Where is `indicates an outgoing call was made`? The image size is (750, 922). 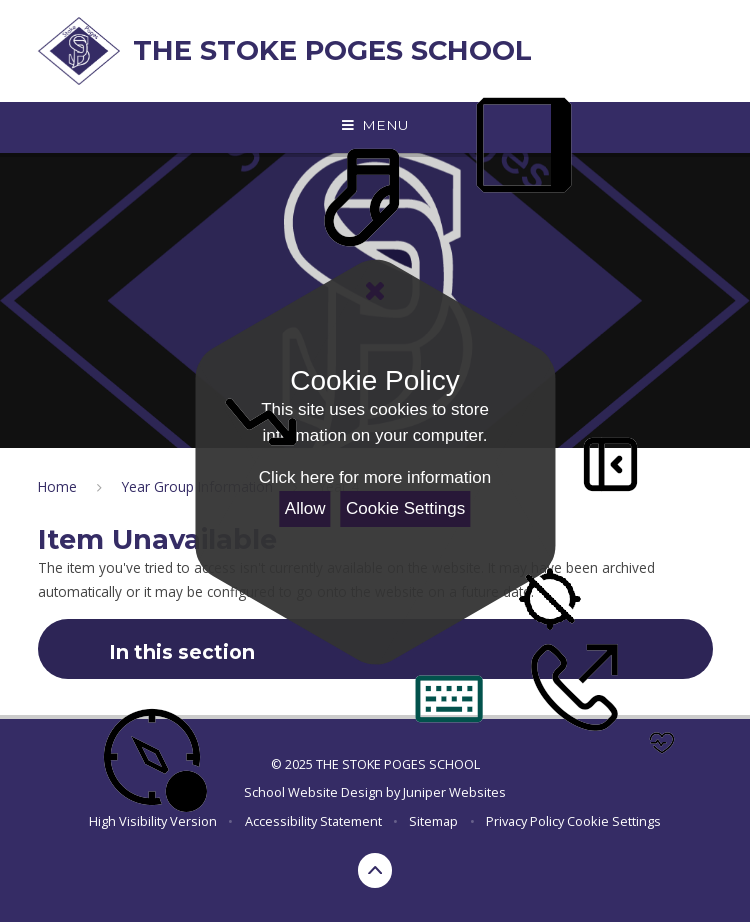
indicates an outgoing call was made is located at coordinates (574, 687).